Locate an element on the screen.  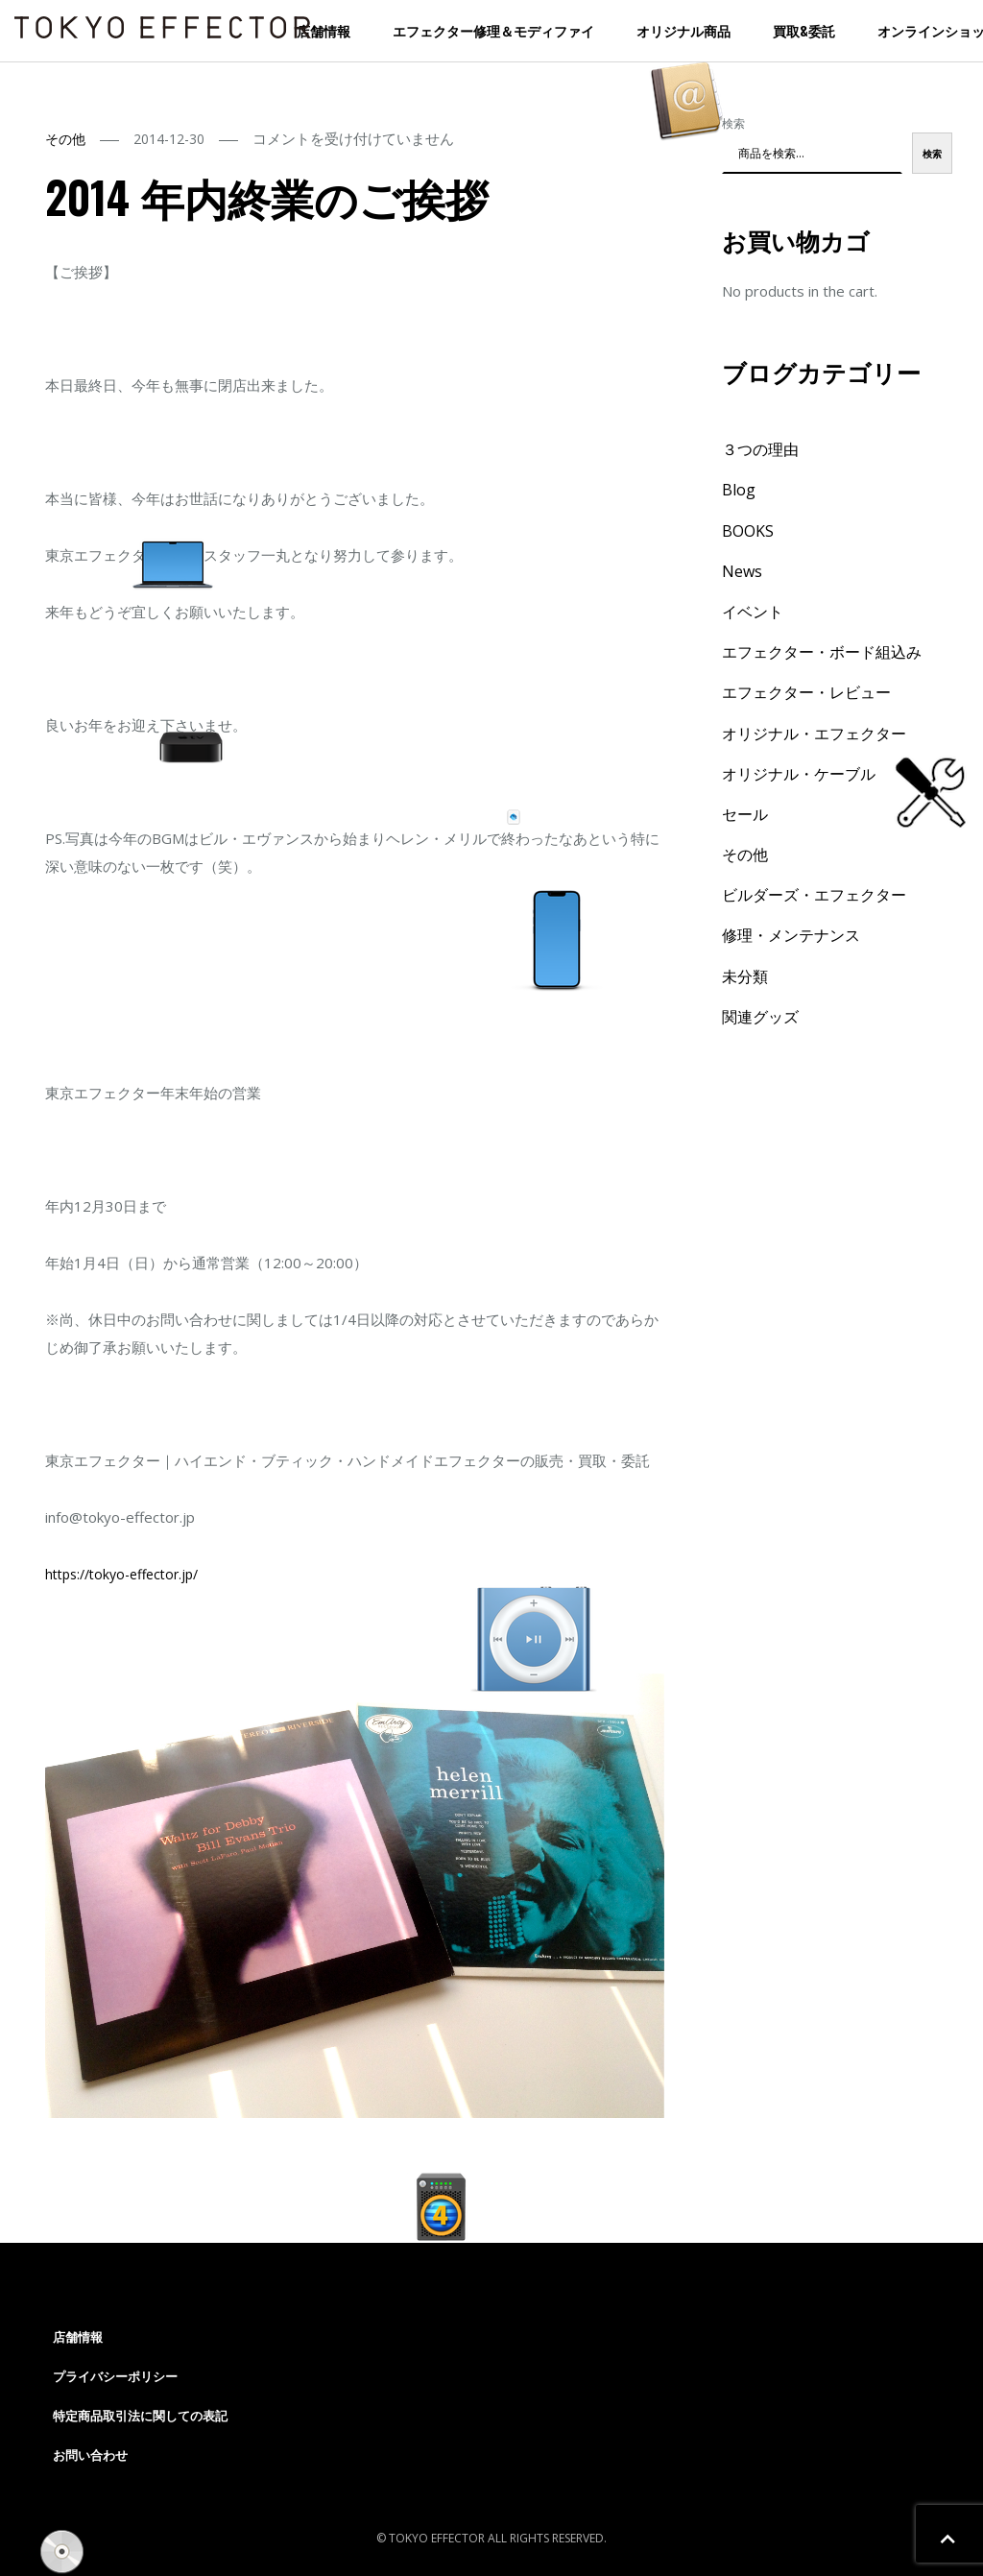
open contacts or address book is located at coordinates (686, 101).